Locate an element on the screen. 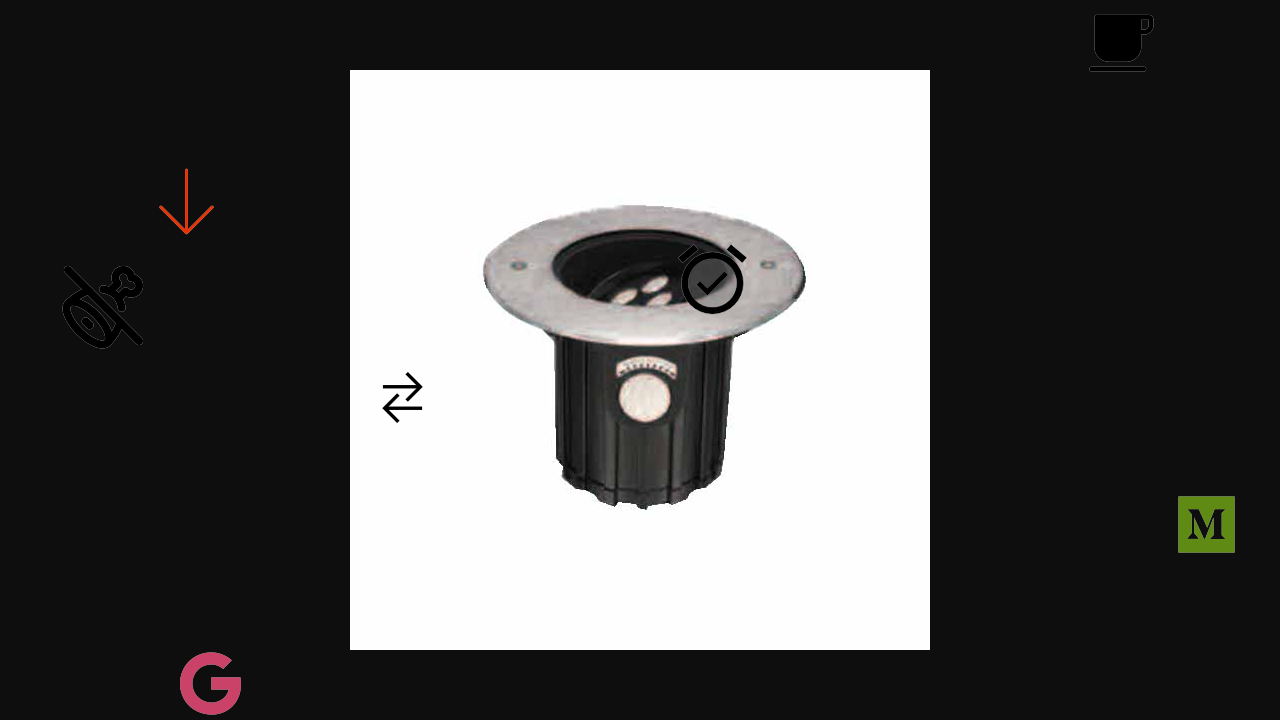  scroll down or view more content is located at coordinates (186, 201).